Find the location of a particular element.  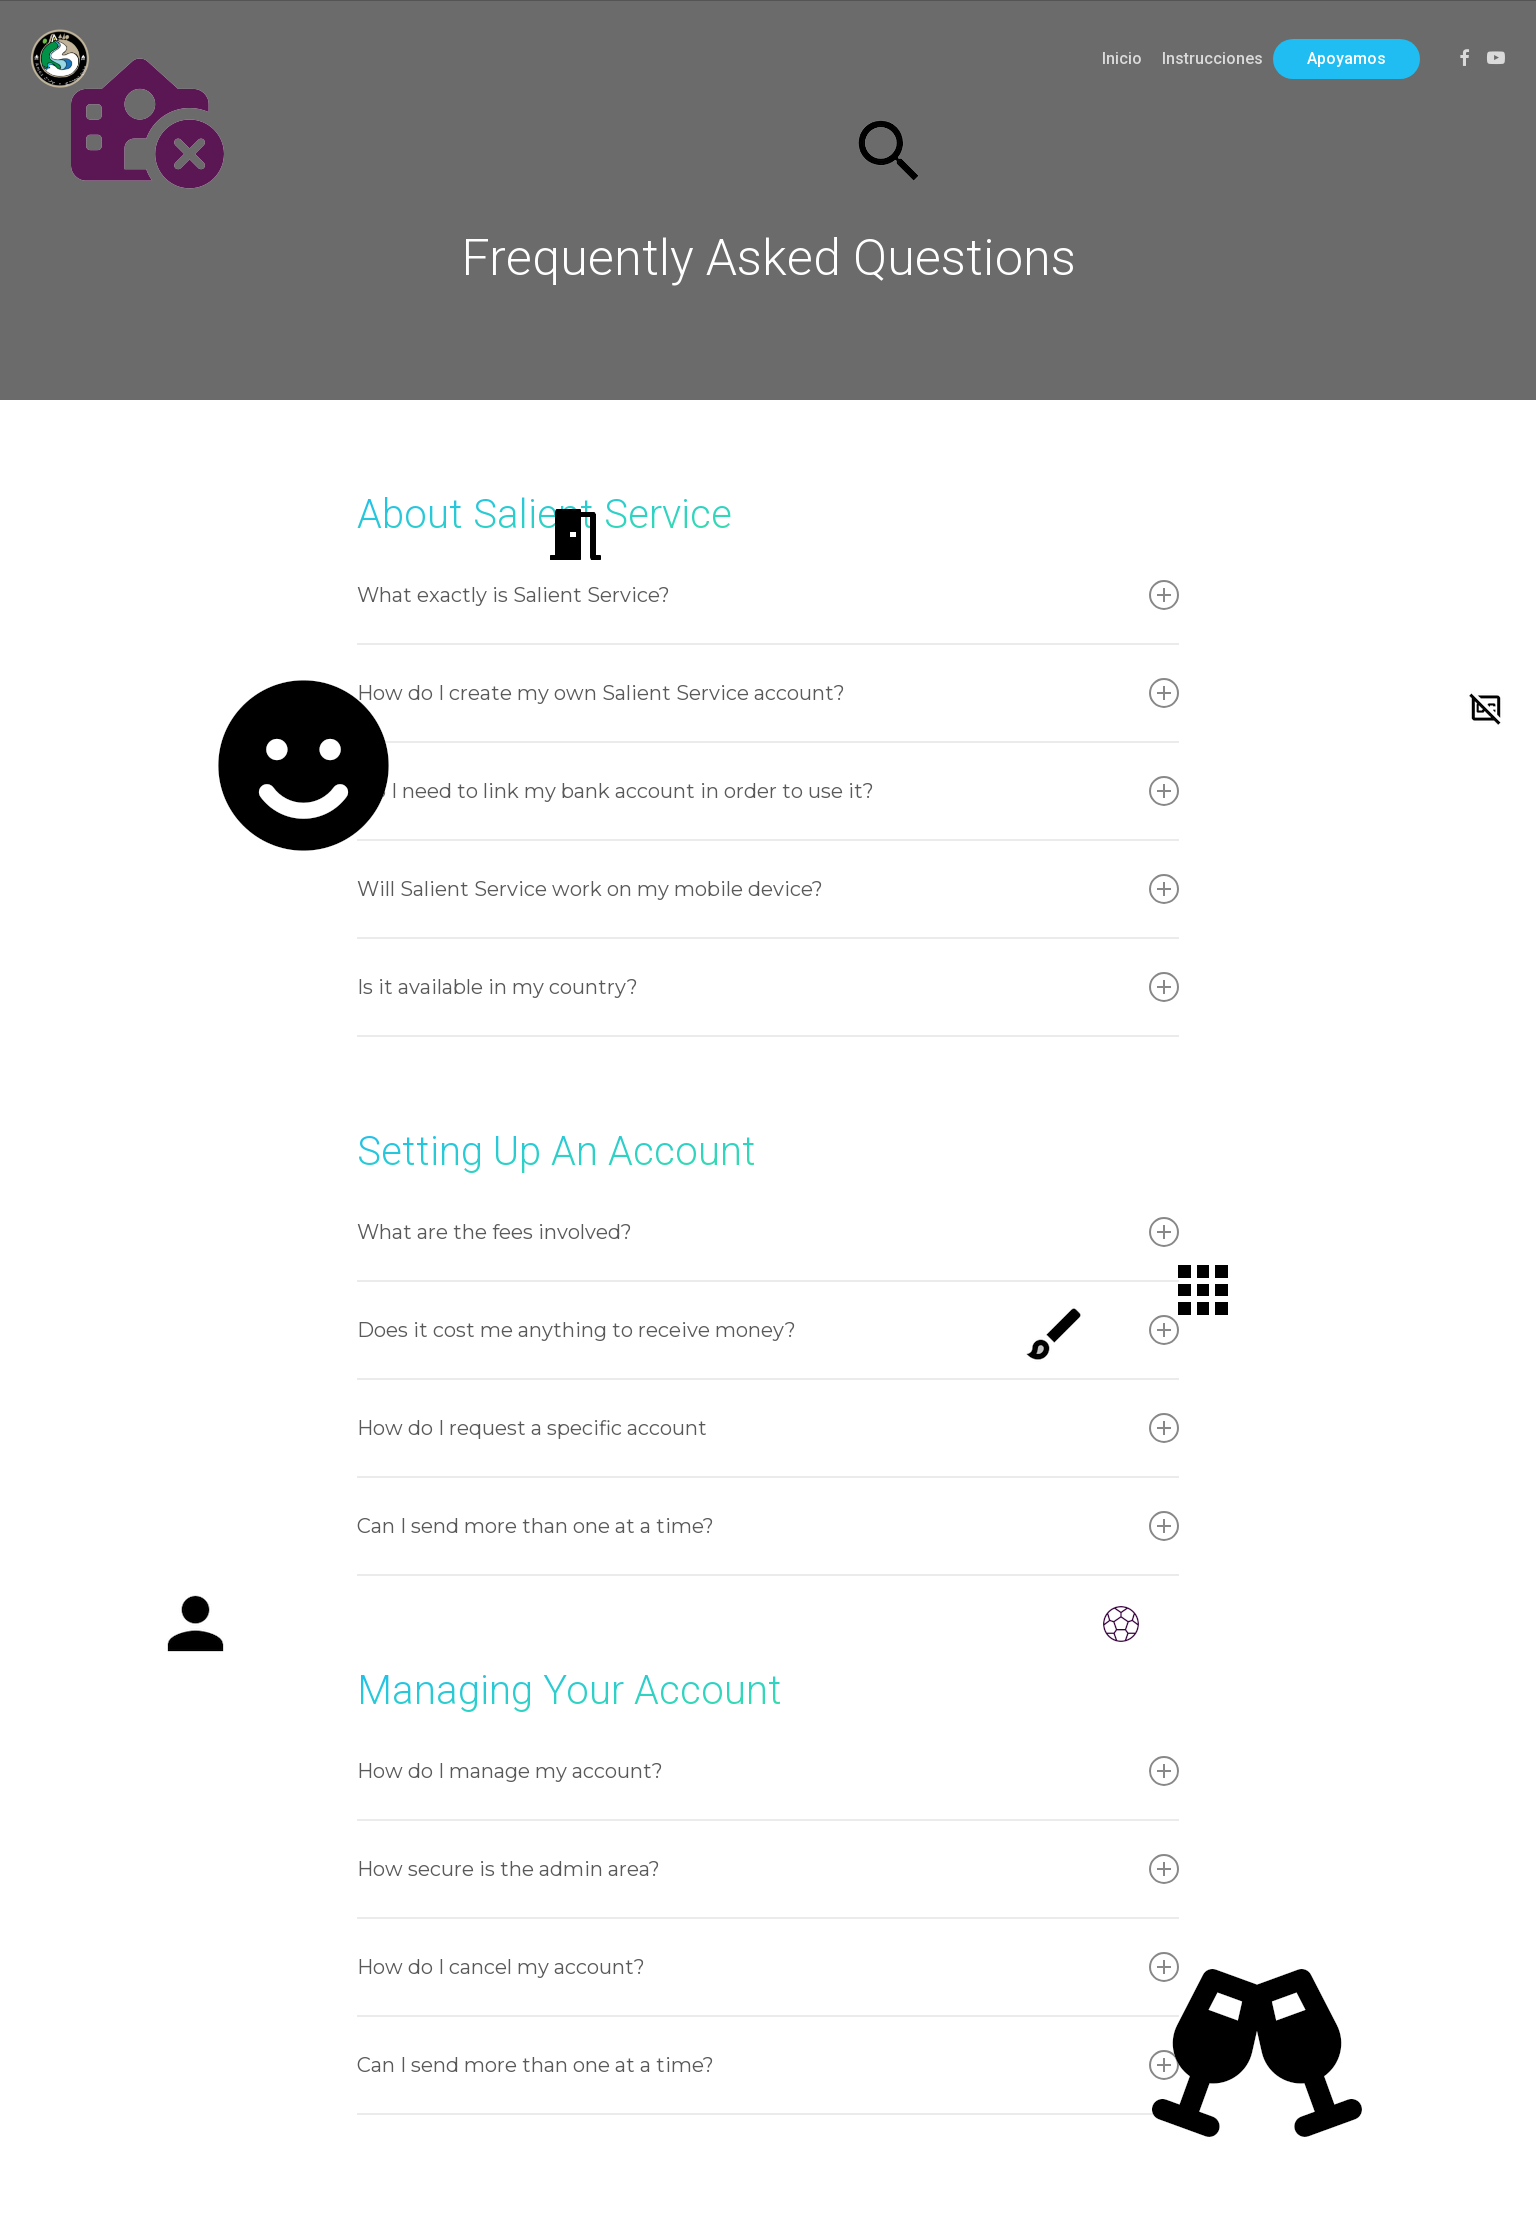

view your profile is located at coordinates (195, 1623).